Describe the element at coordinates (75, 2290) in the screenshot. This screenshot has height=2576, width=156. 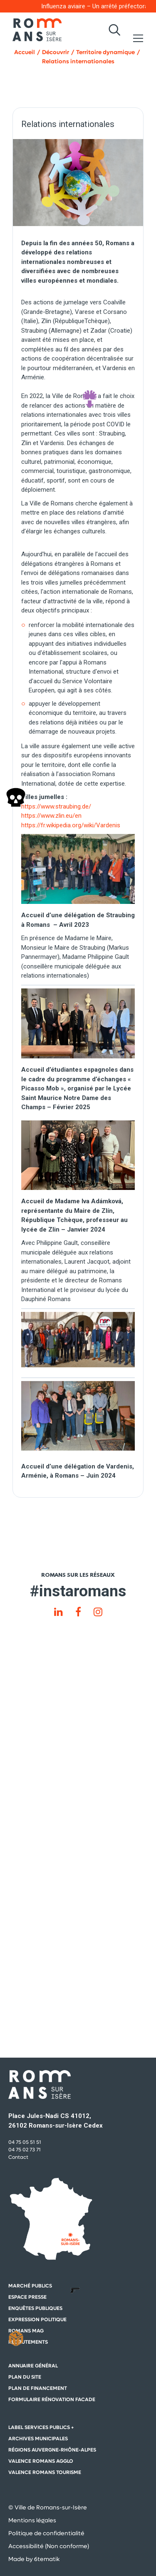
I see `select pistol weapon in game` at that location.